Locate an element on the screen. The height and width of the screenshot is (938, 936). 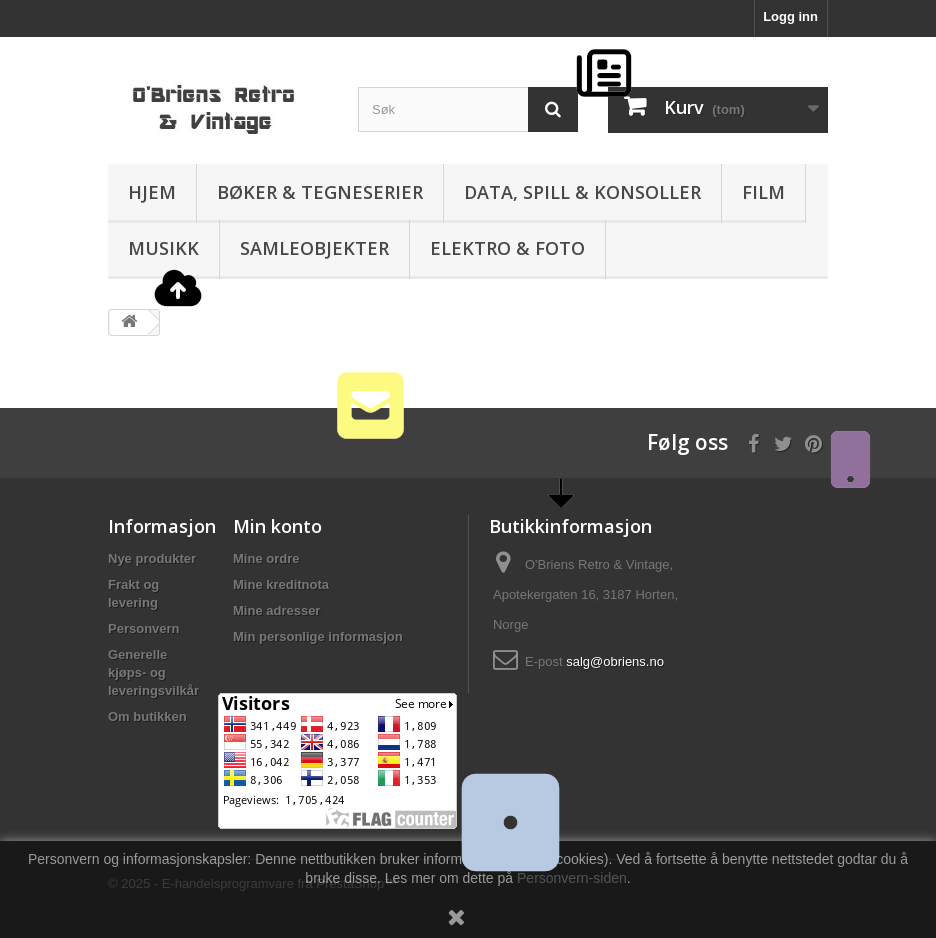
download a file or content is located at coordinates (561, 493).